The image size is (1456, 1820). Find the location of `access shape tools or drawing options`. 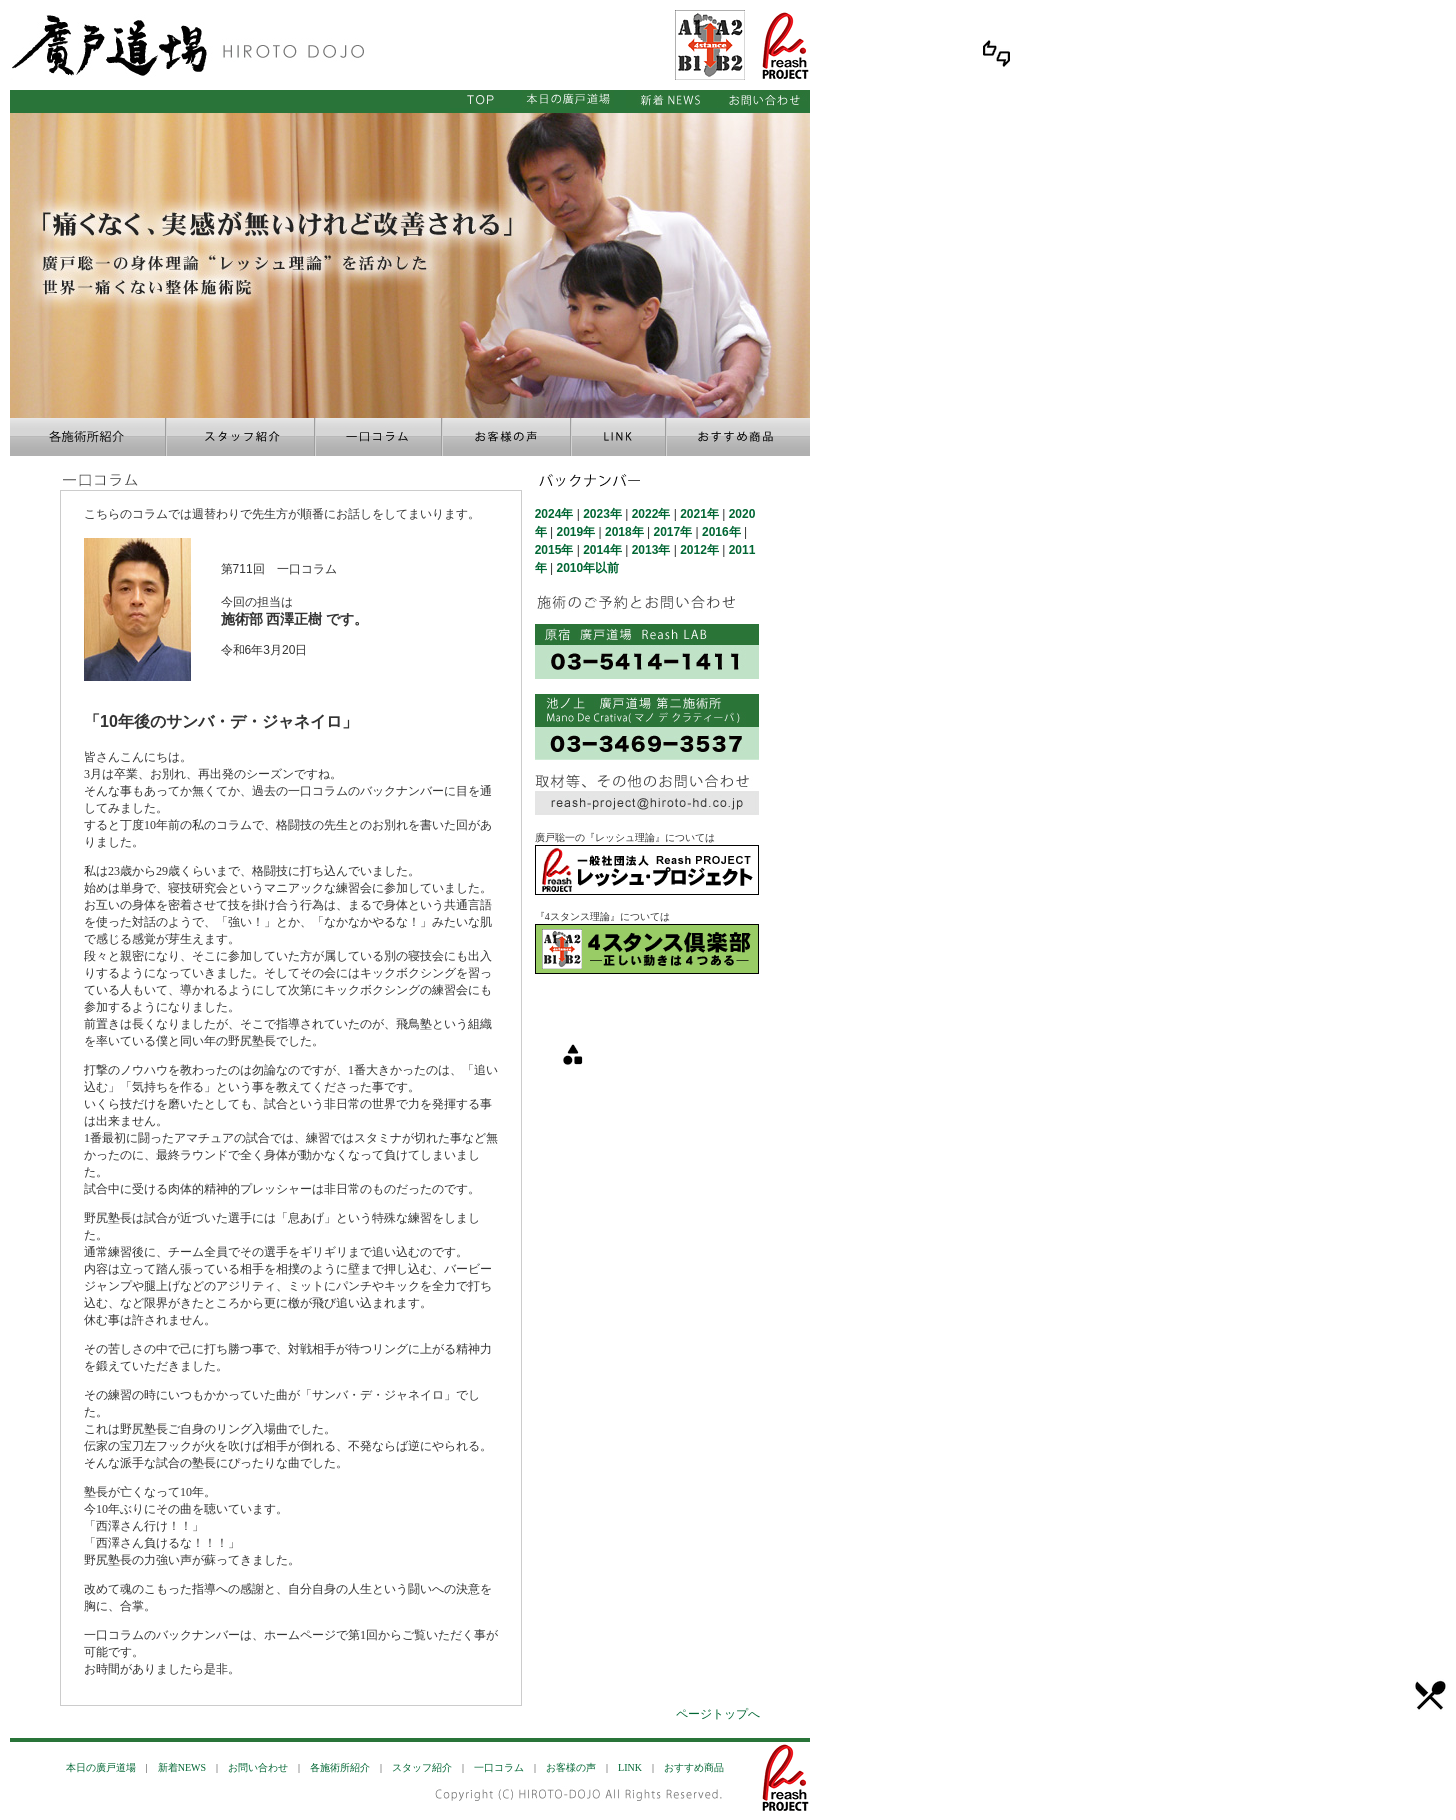

access shape tools or drawing options is located at coordinates (573, 1055).